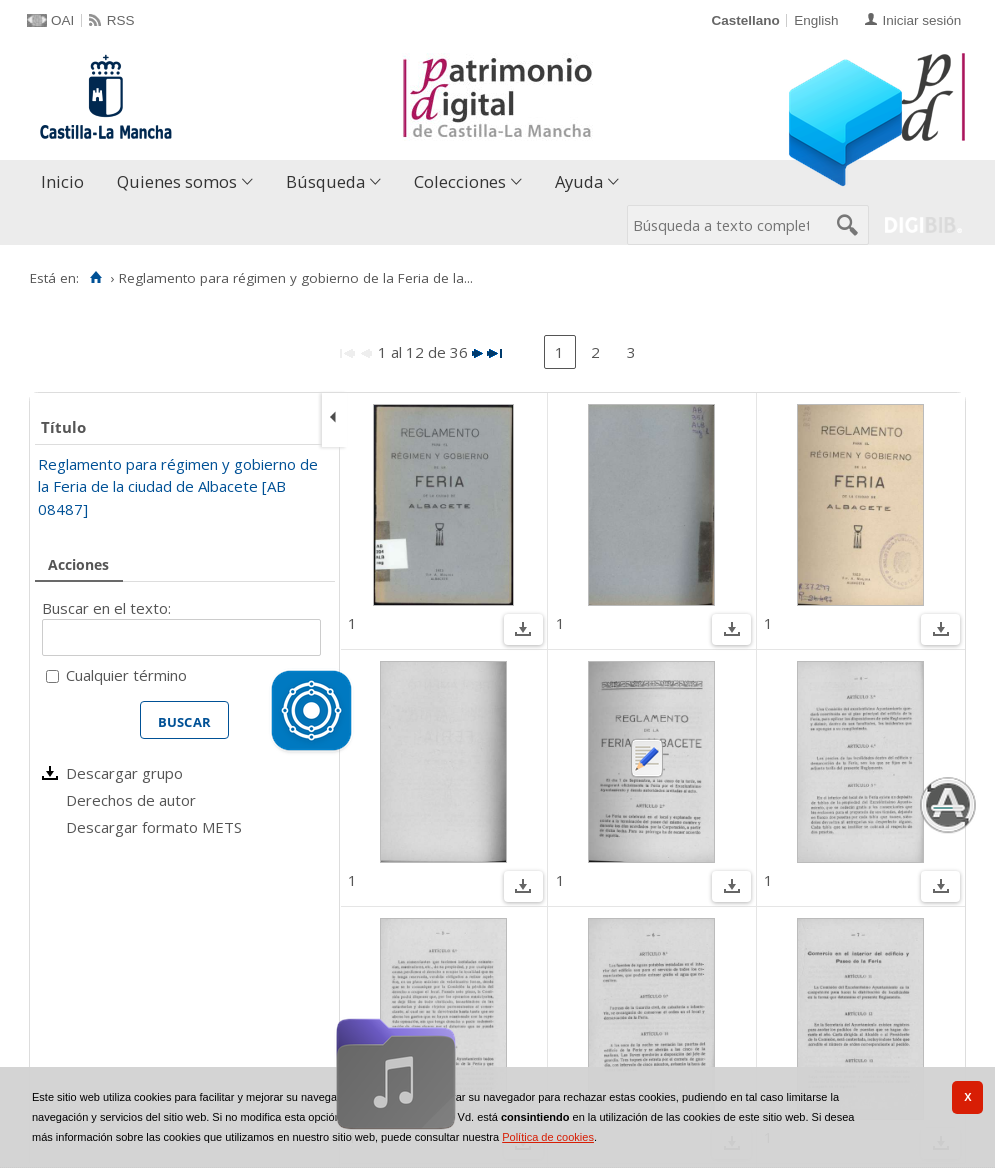 This screenshot has height=1168, width=995. I want to click on open the text editor app, so click(647, 758).